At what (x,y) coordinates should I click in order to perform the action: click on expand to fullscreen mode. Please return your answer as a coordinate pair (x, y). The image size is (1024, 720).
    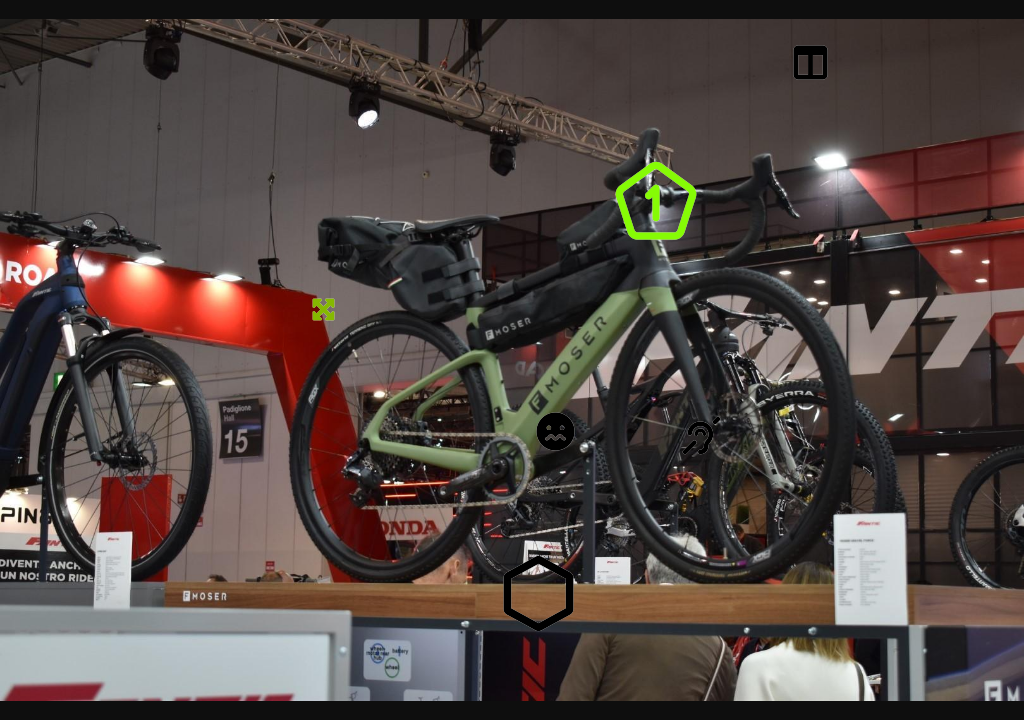
    Looking at the image, I should click on (323, 309).